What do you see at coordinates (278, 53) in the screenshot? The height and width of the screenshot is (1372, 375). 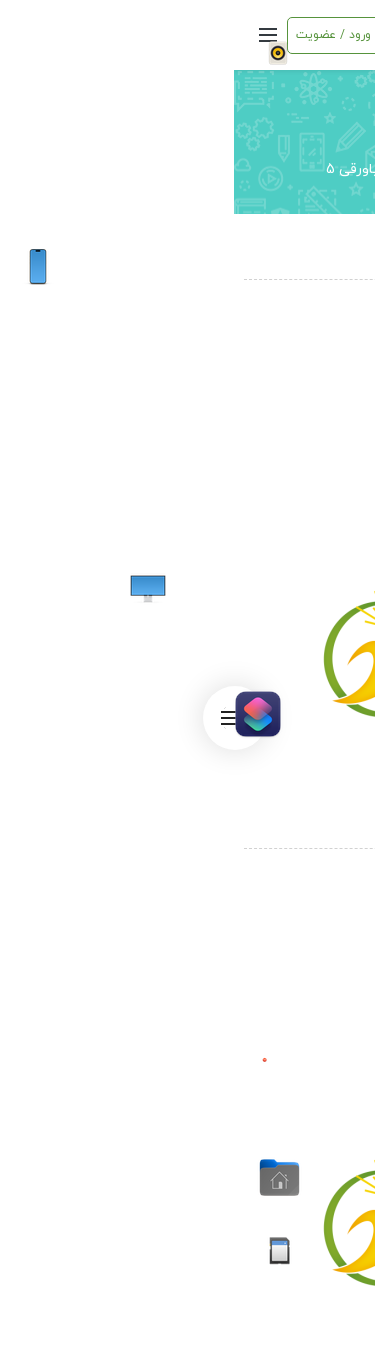 I see `access system sound settings` at bounding box center [278, 53].